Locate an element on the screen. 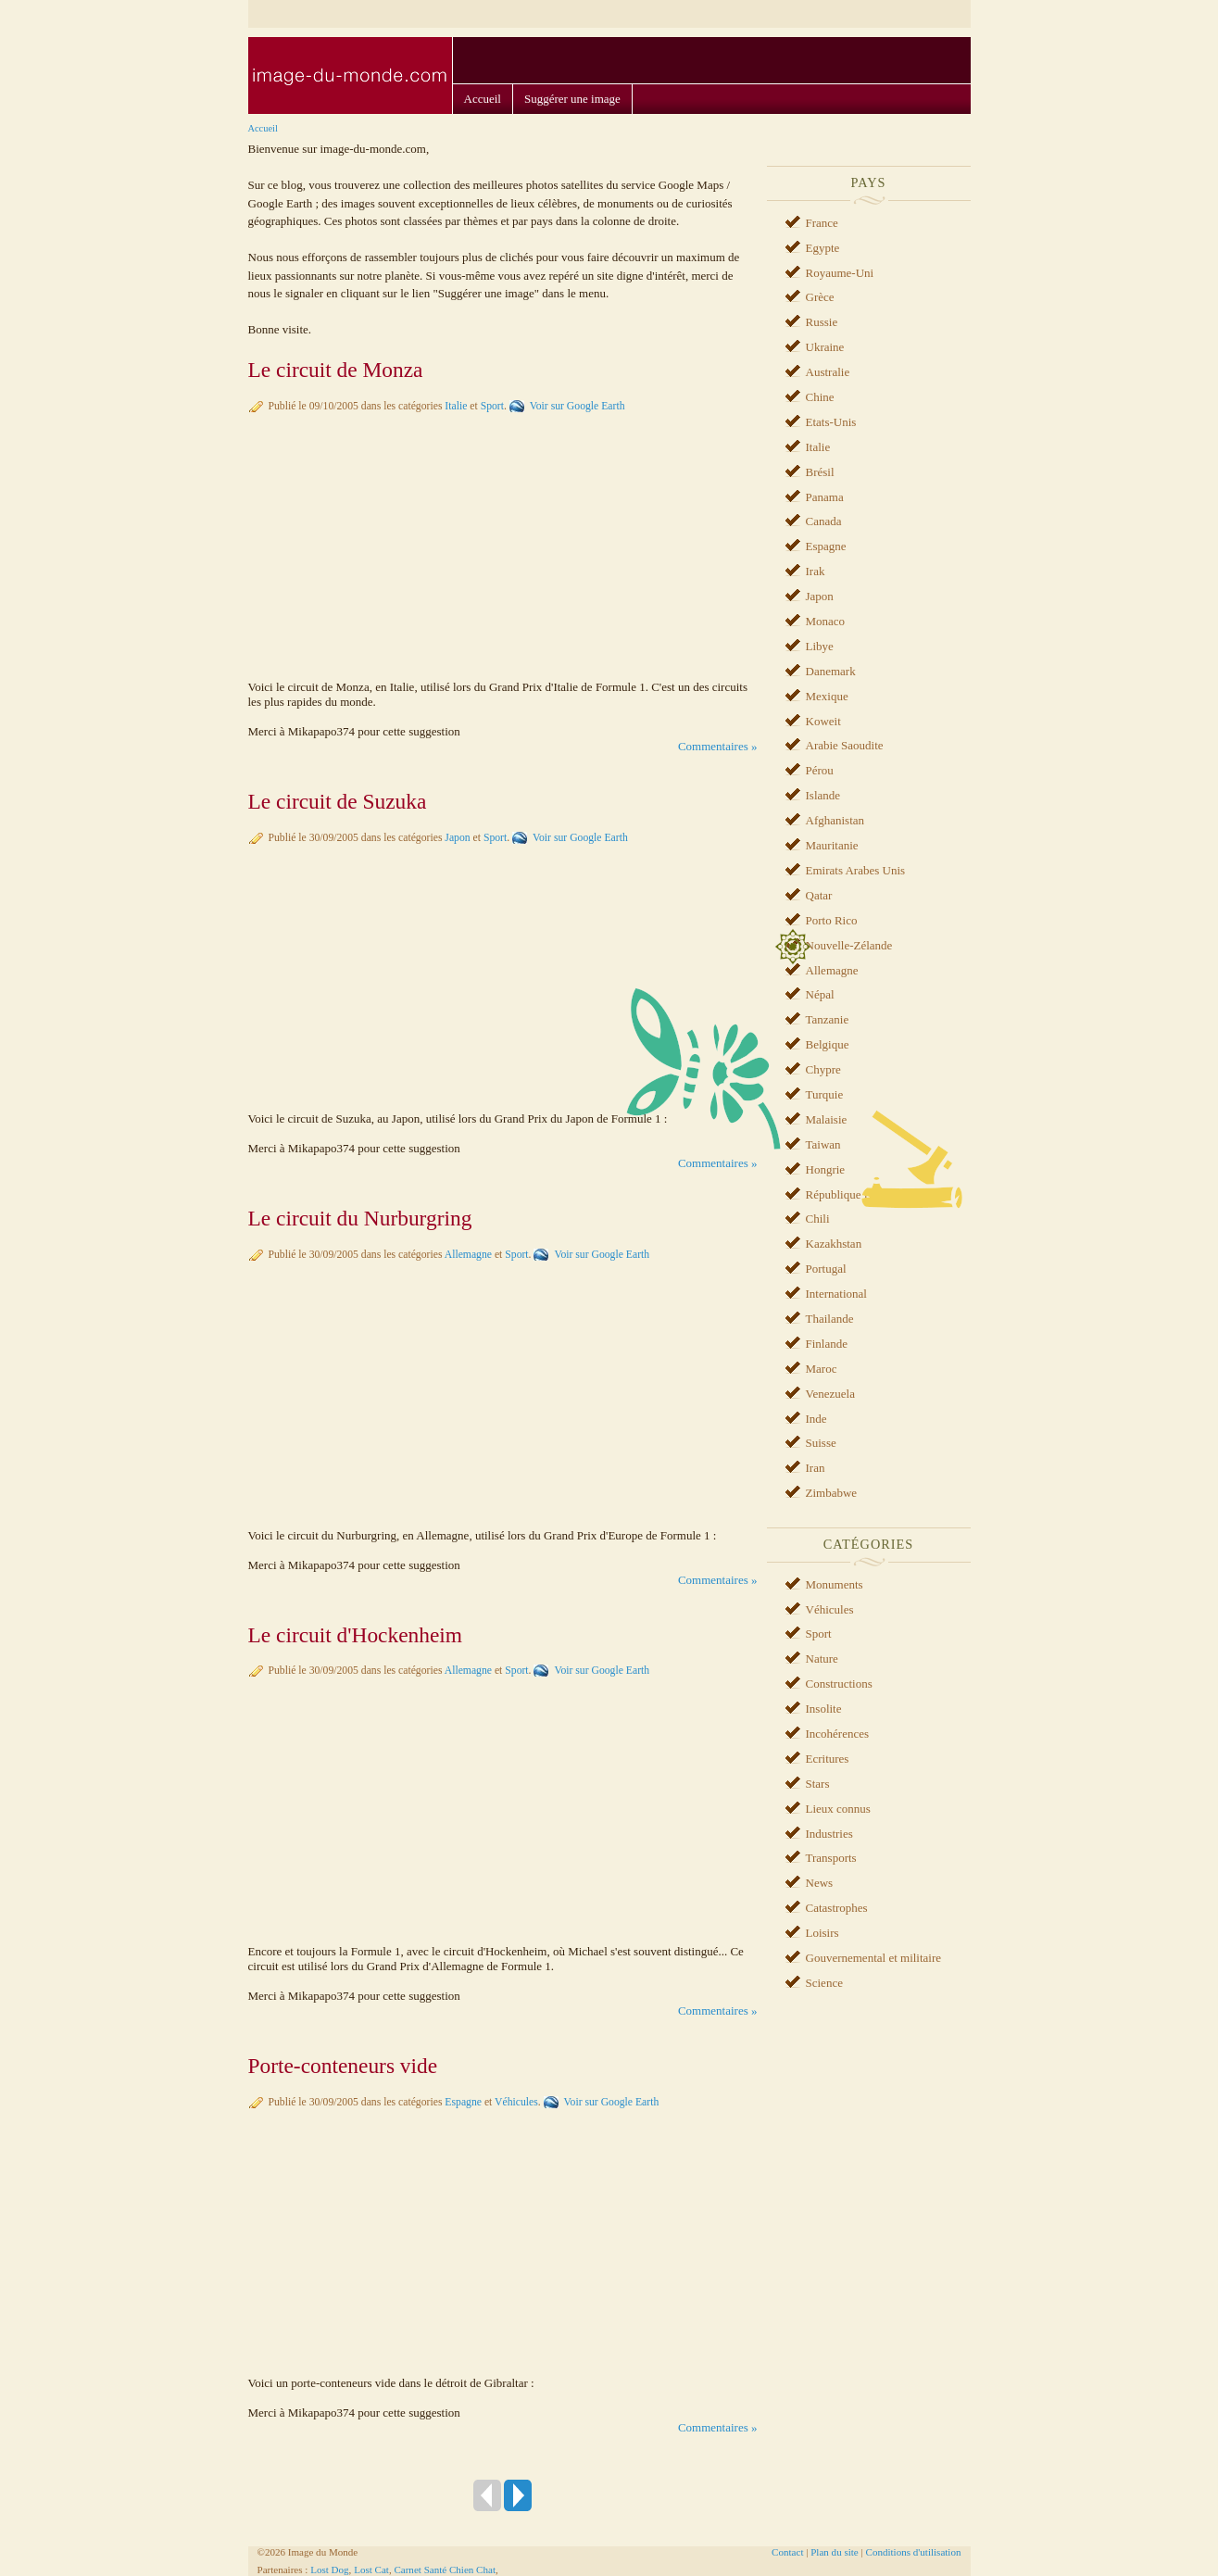 The height and width of the screenshot is (2576, 1218). access garden or nature-themed game content is located at coordinates (700, 1067).